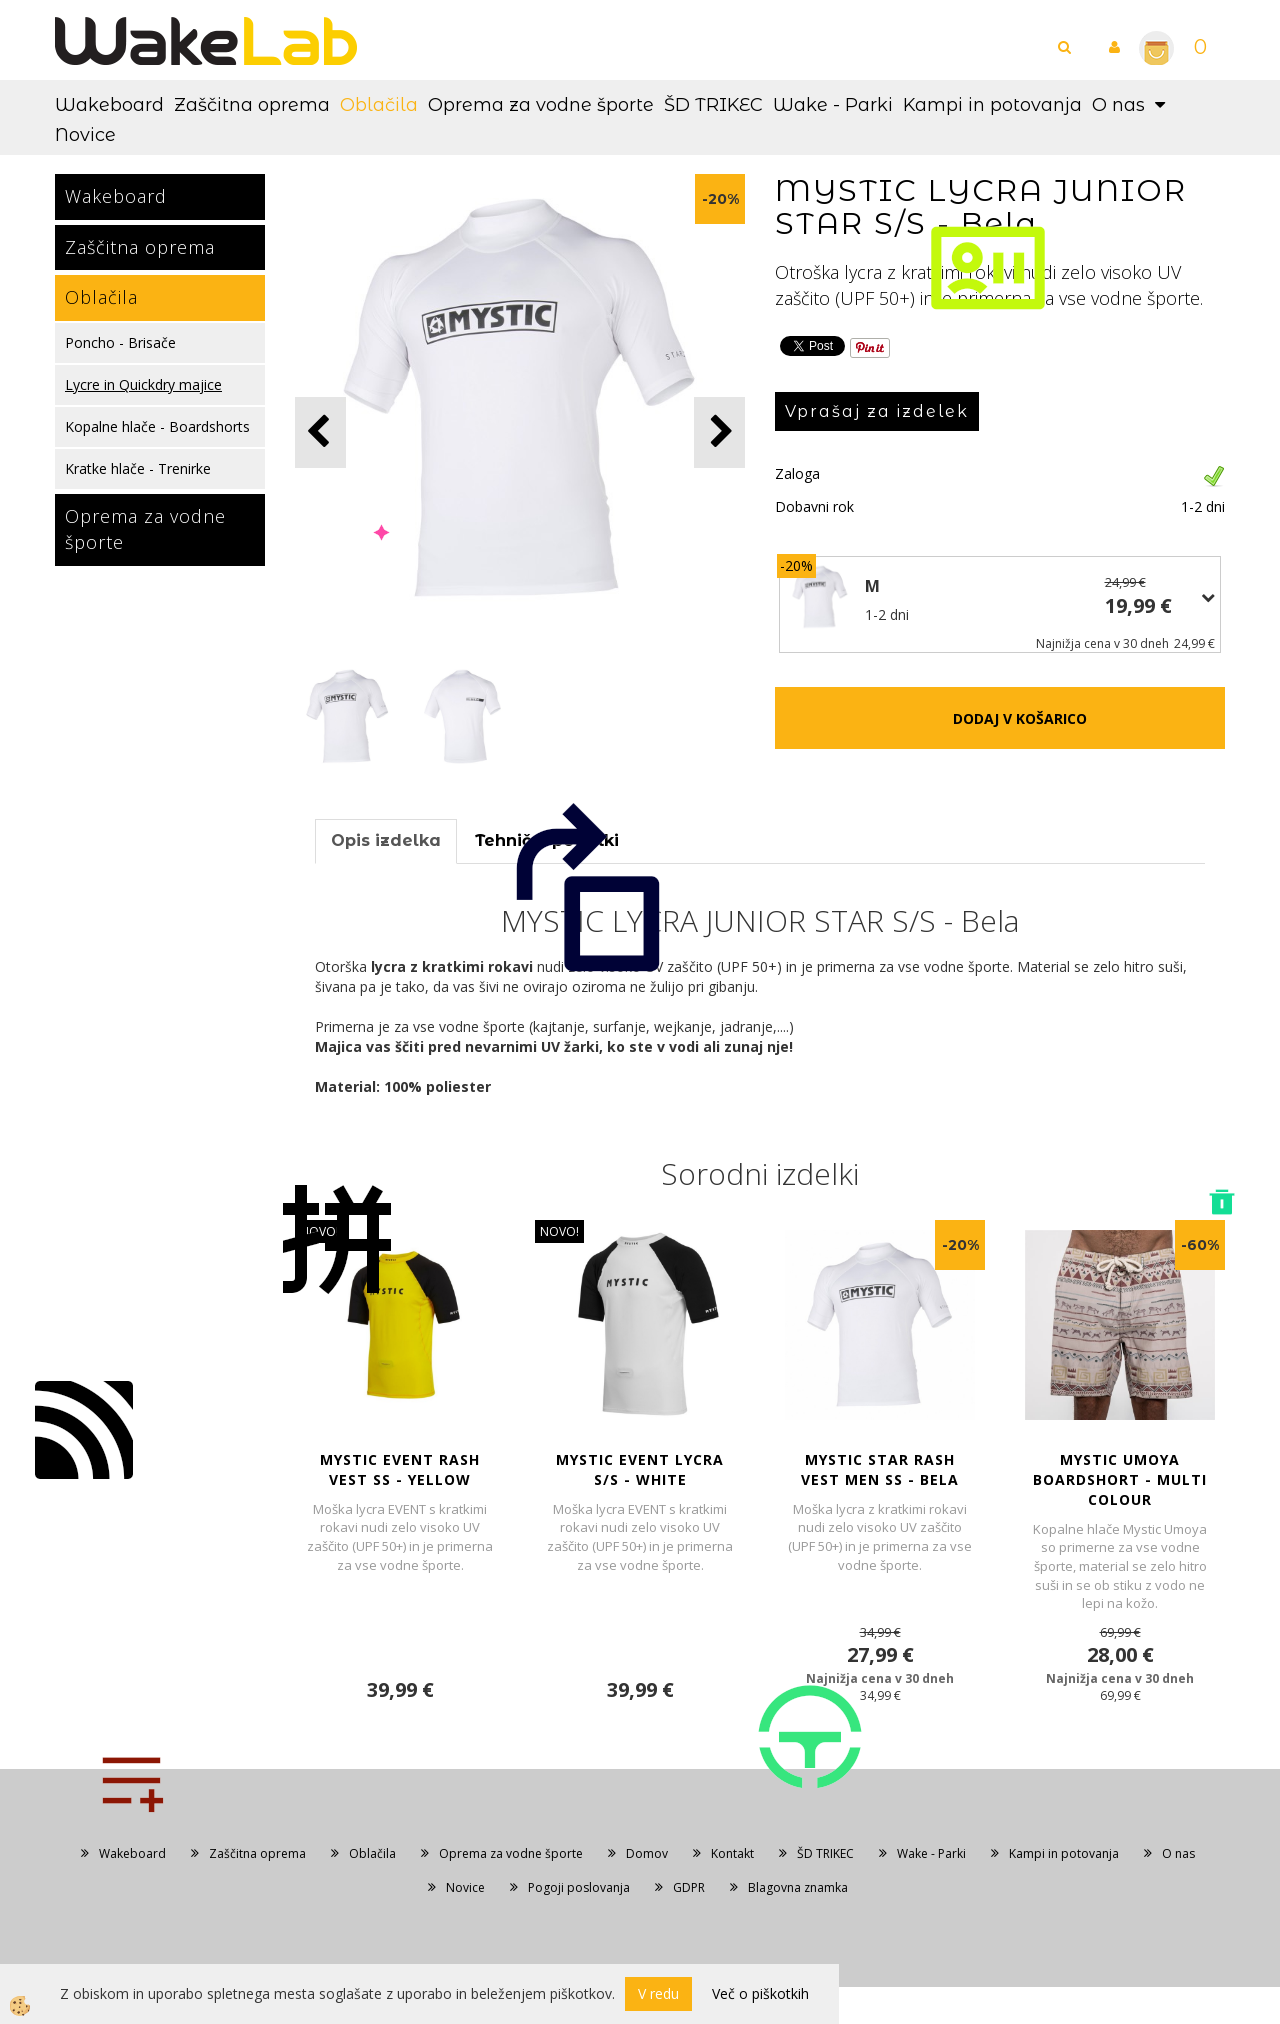  What do you see at coordinates (131, 1780) in the screenshot?
I see `add to playlist` at bounding box center [131, 1780].